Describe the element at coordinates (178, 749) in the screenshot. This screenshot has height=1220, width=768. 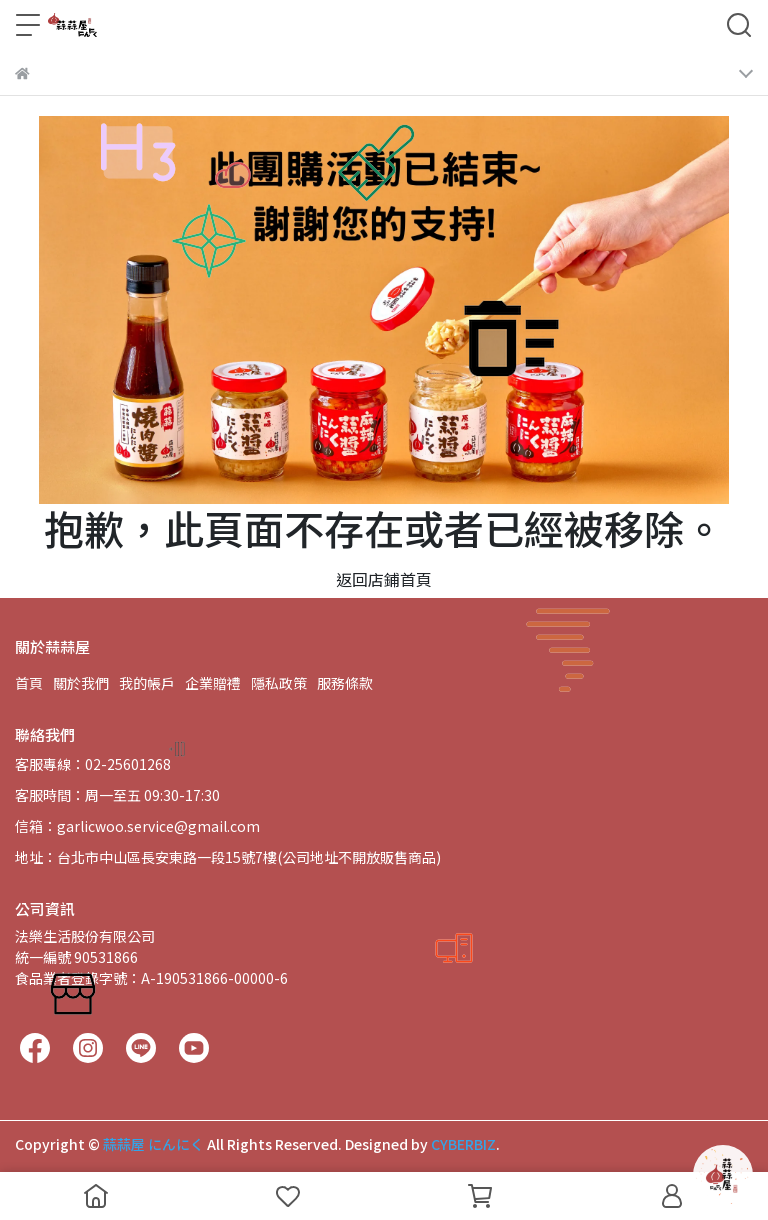
I see `add a column to the left` at that location.